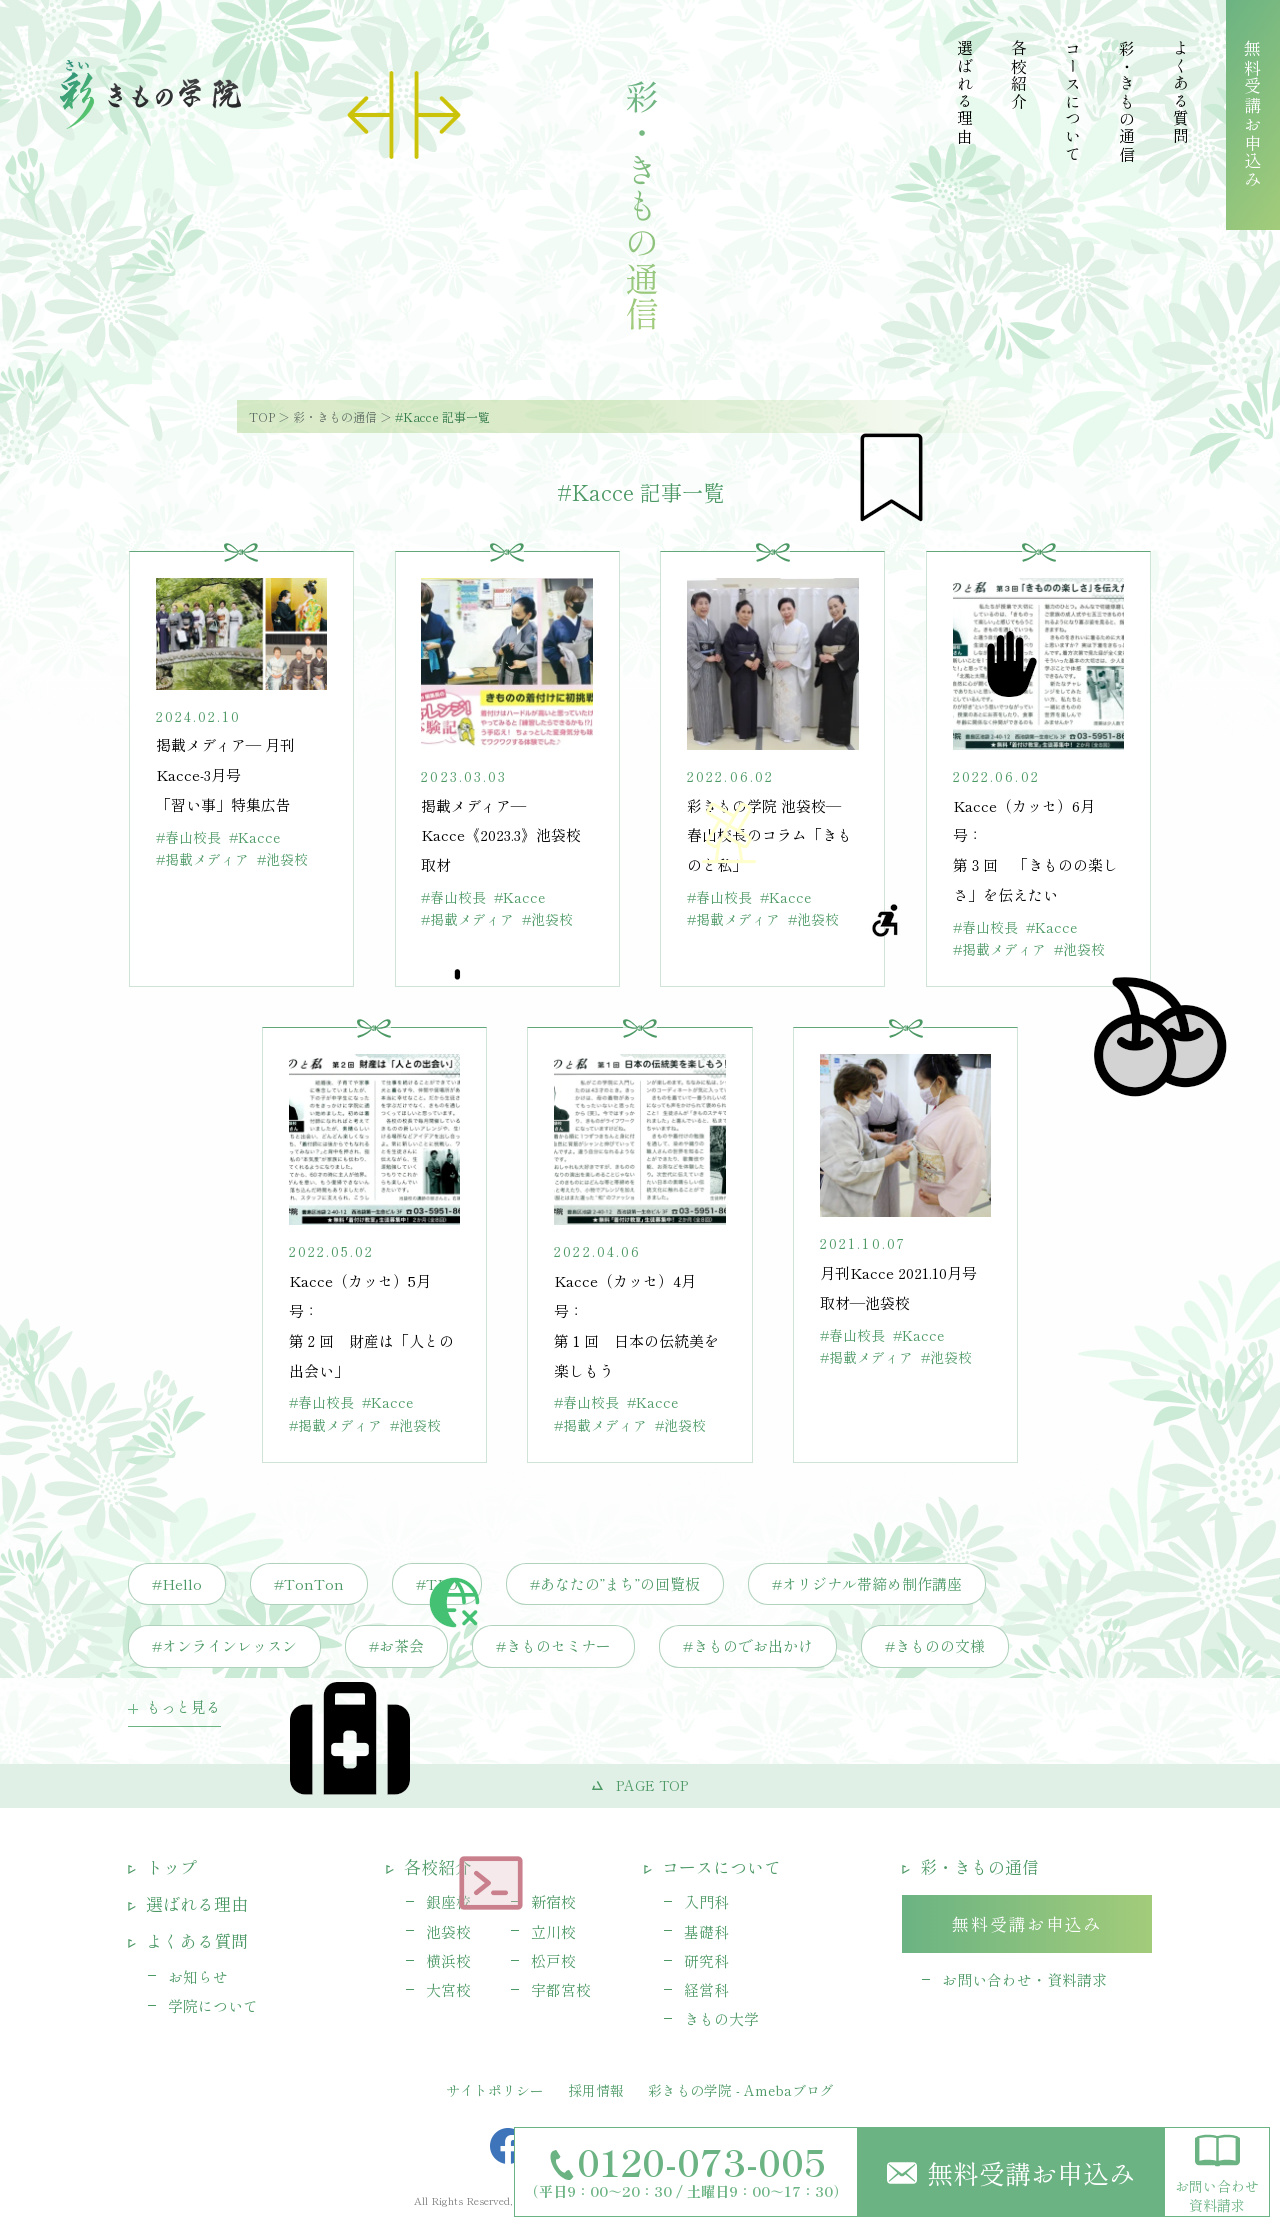  I want to click on browse fruits or produce category, so click(1158, 1037).